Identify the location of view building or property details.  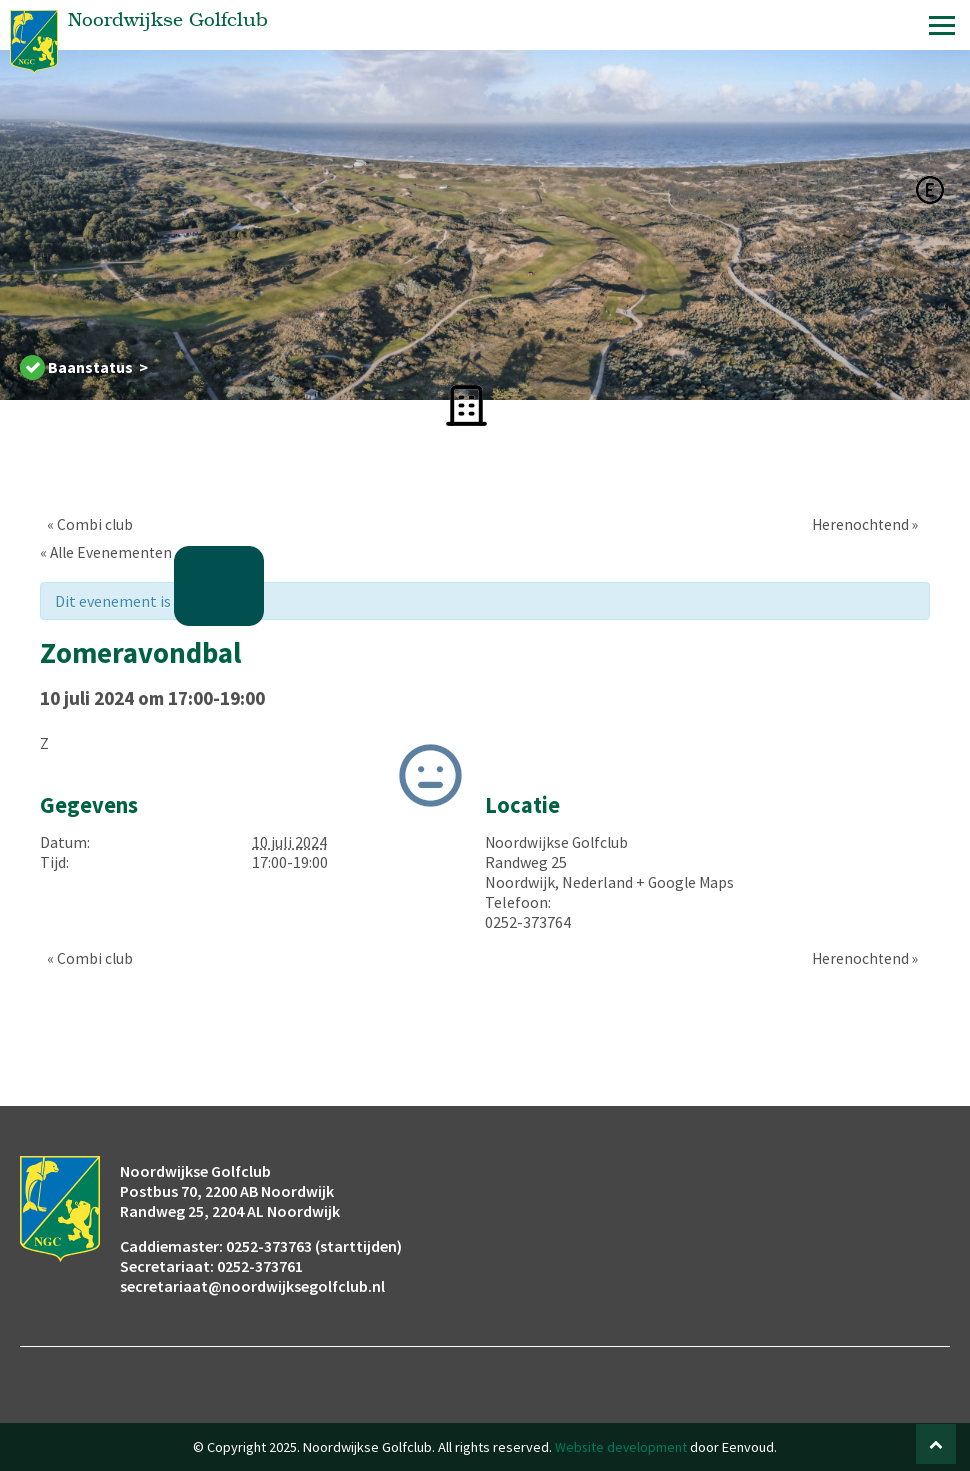
(466, 405).